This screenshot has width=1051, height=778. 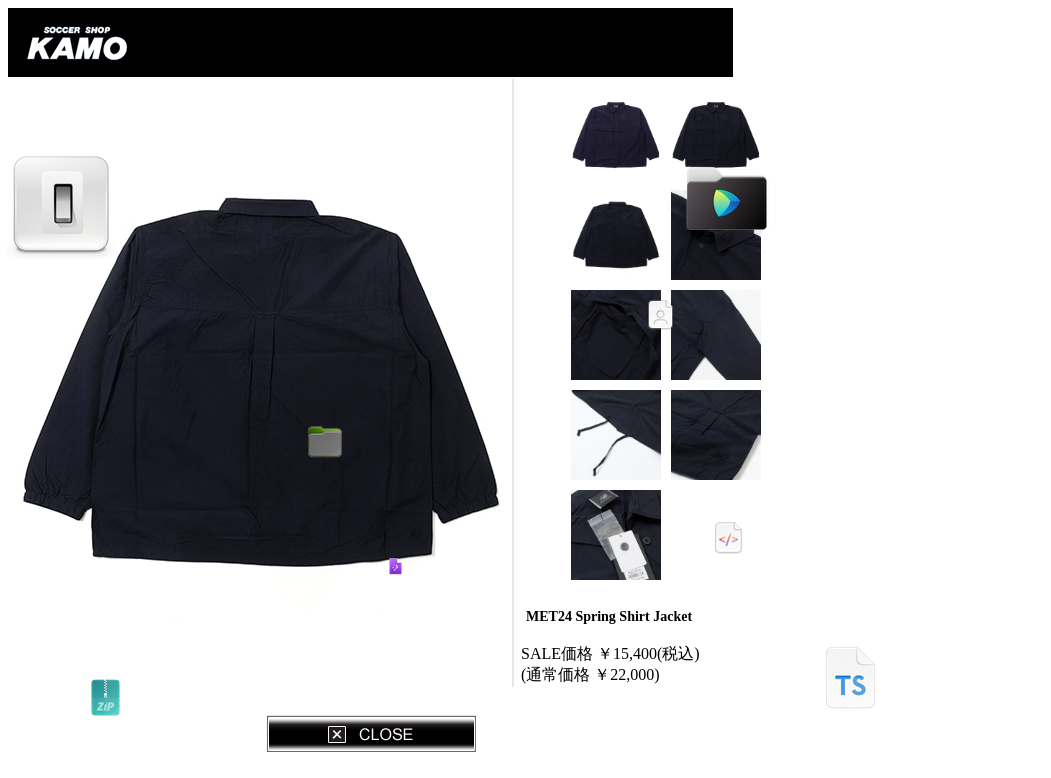 I want to click on plasma application file type indicator, so click(x=395, y=566).